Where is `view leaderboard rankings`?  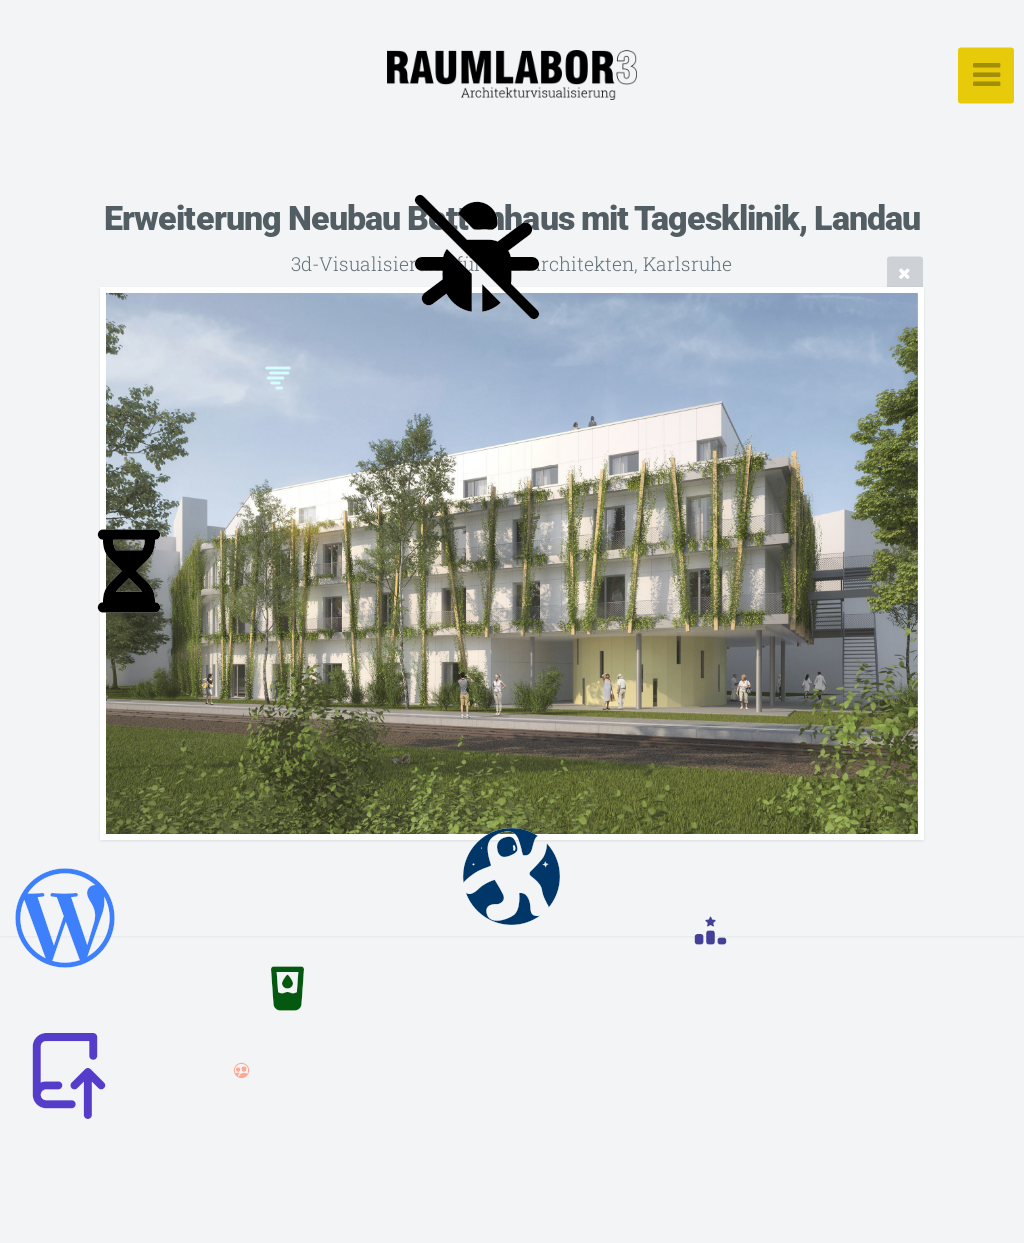 view leaderboard rankings is located at coordinates (710, 930).